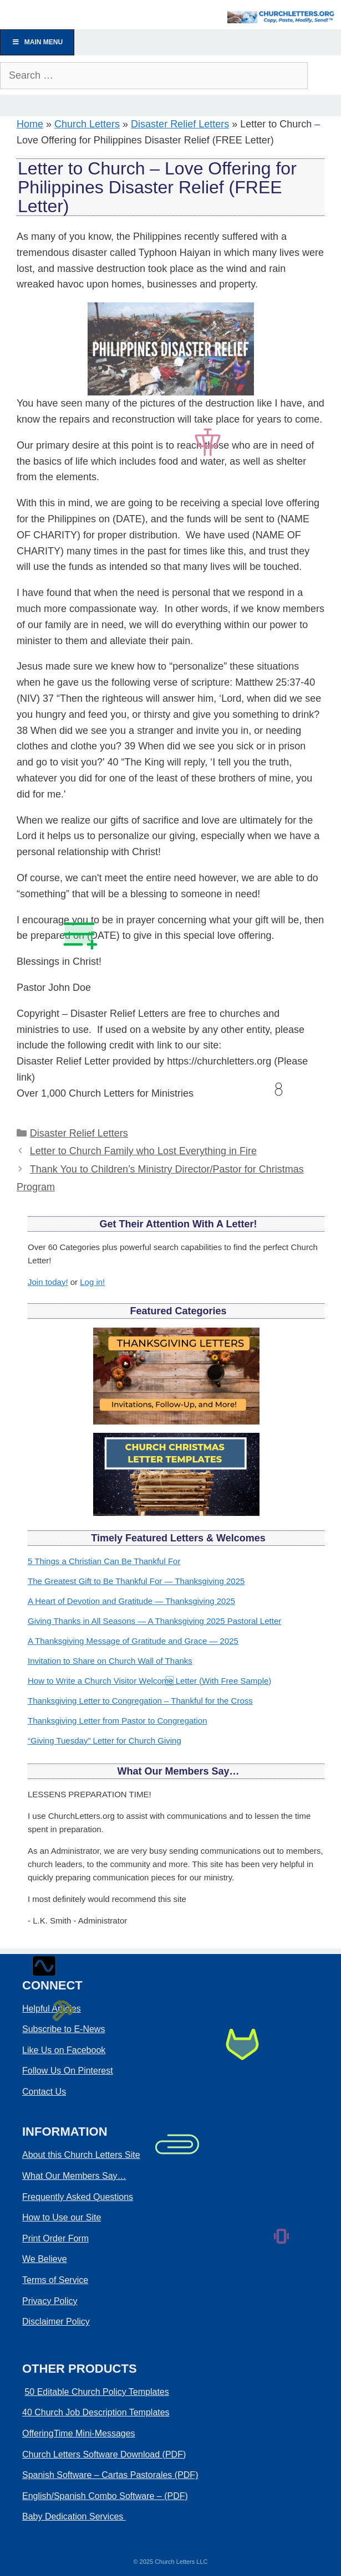 This screenshot has height=2576, width=341. Describe the element at coordinates (281, 2236) in the screenshot. I see `enable vibrate mode on your device` at that location.